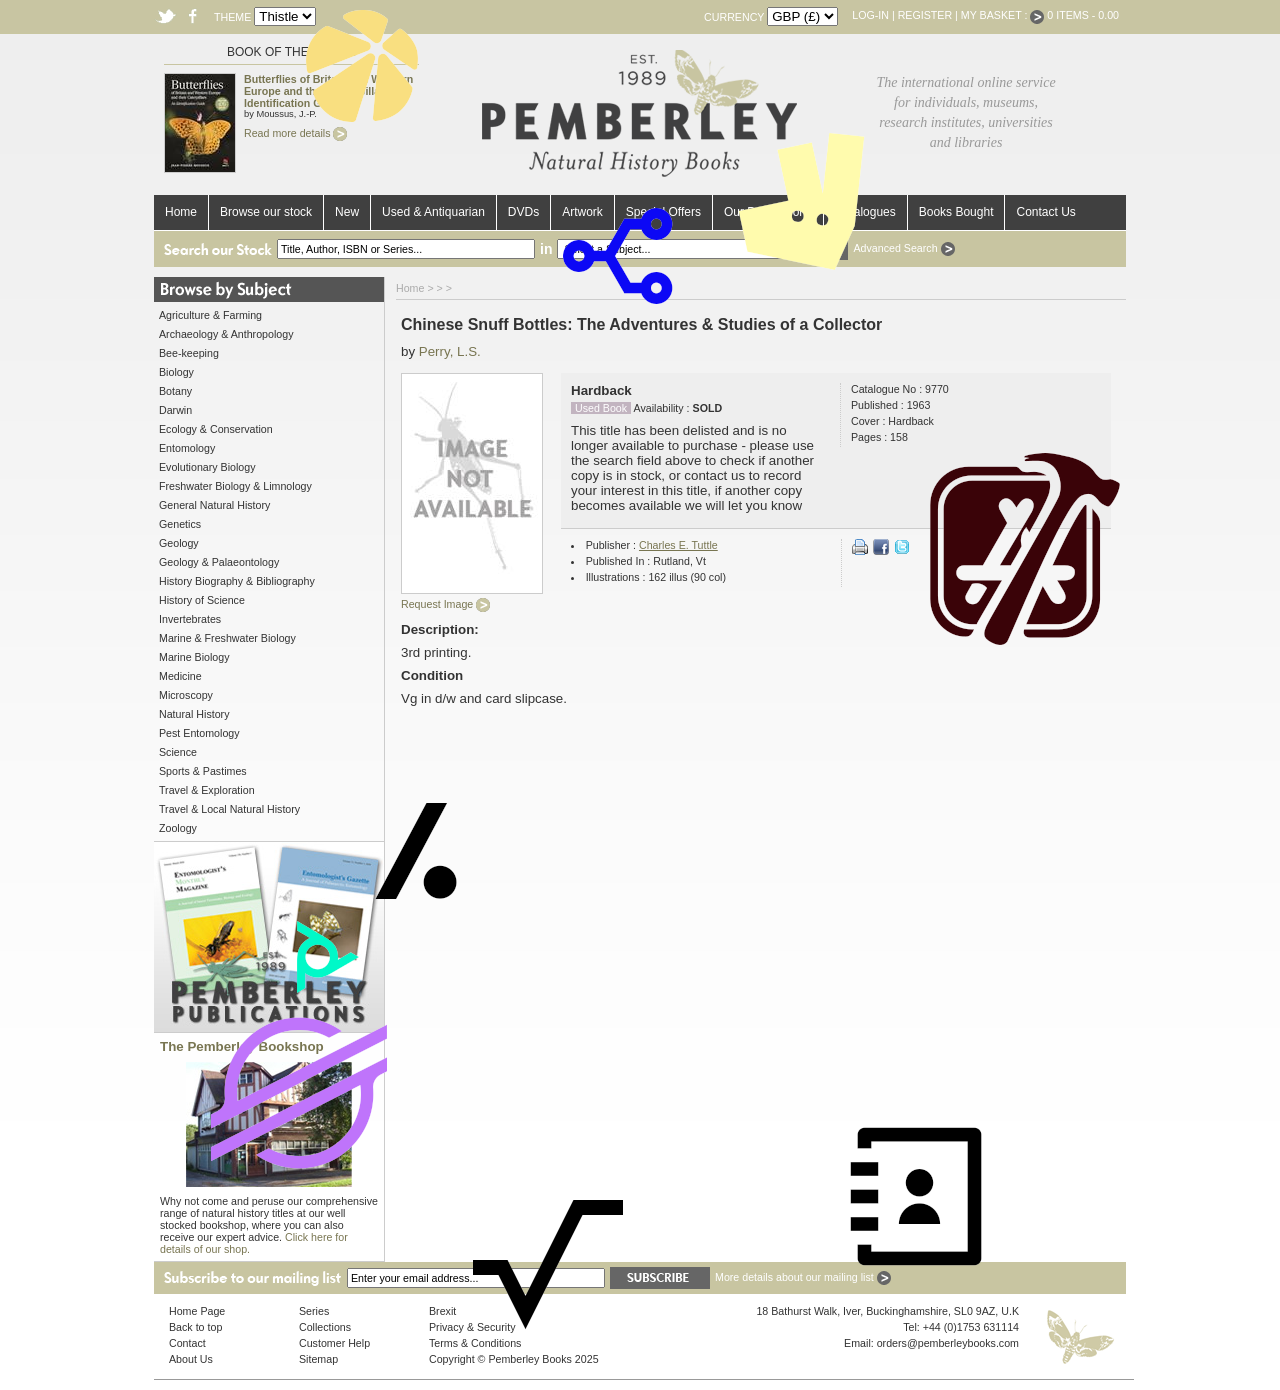  What do you see at coordinates (416, 851) in the screenshot?
I see `visit slashdot news website` at bounding box center [416, 851].